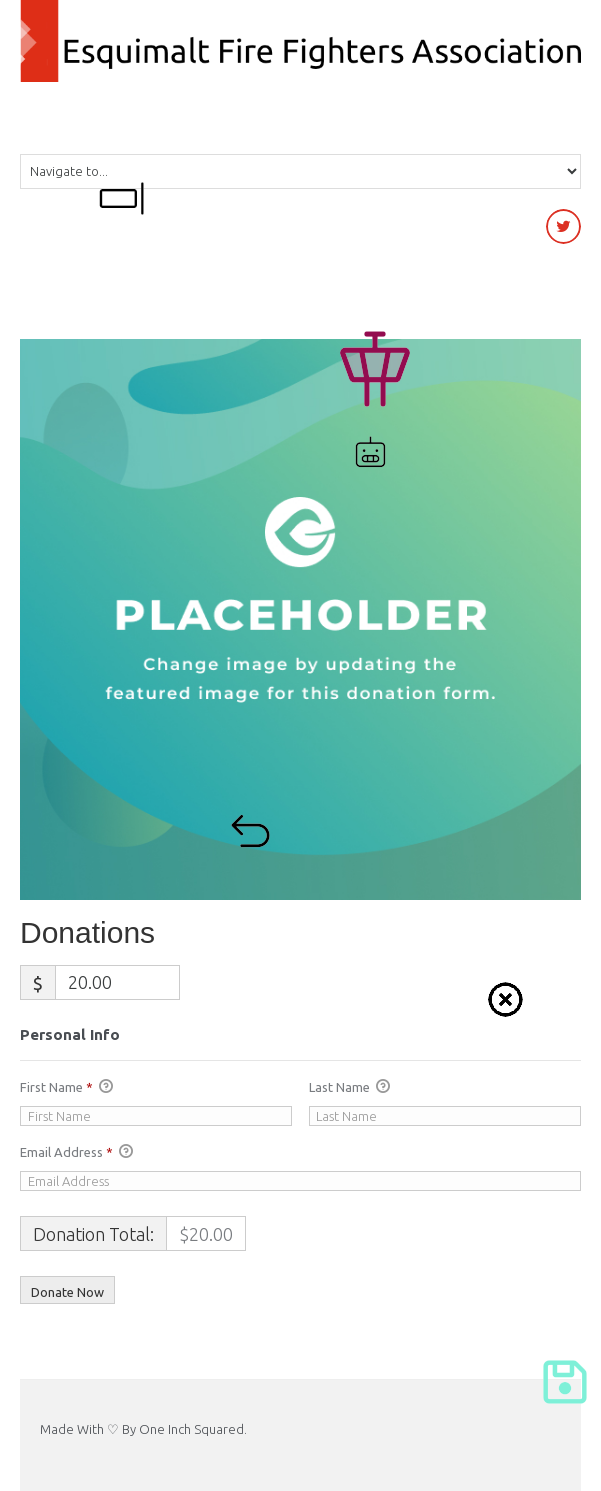 The height and width of the screenshot is (1491, 601). Describe the element at coordinates (122, 198) in the screenshot. I see `align content to the right` at that location.